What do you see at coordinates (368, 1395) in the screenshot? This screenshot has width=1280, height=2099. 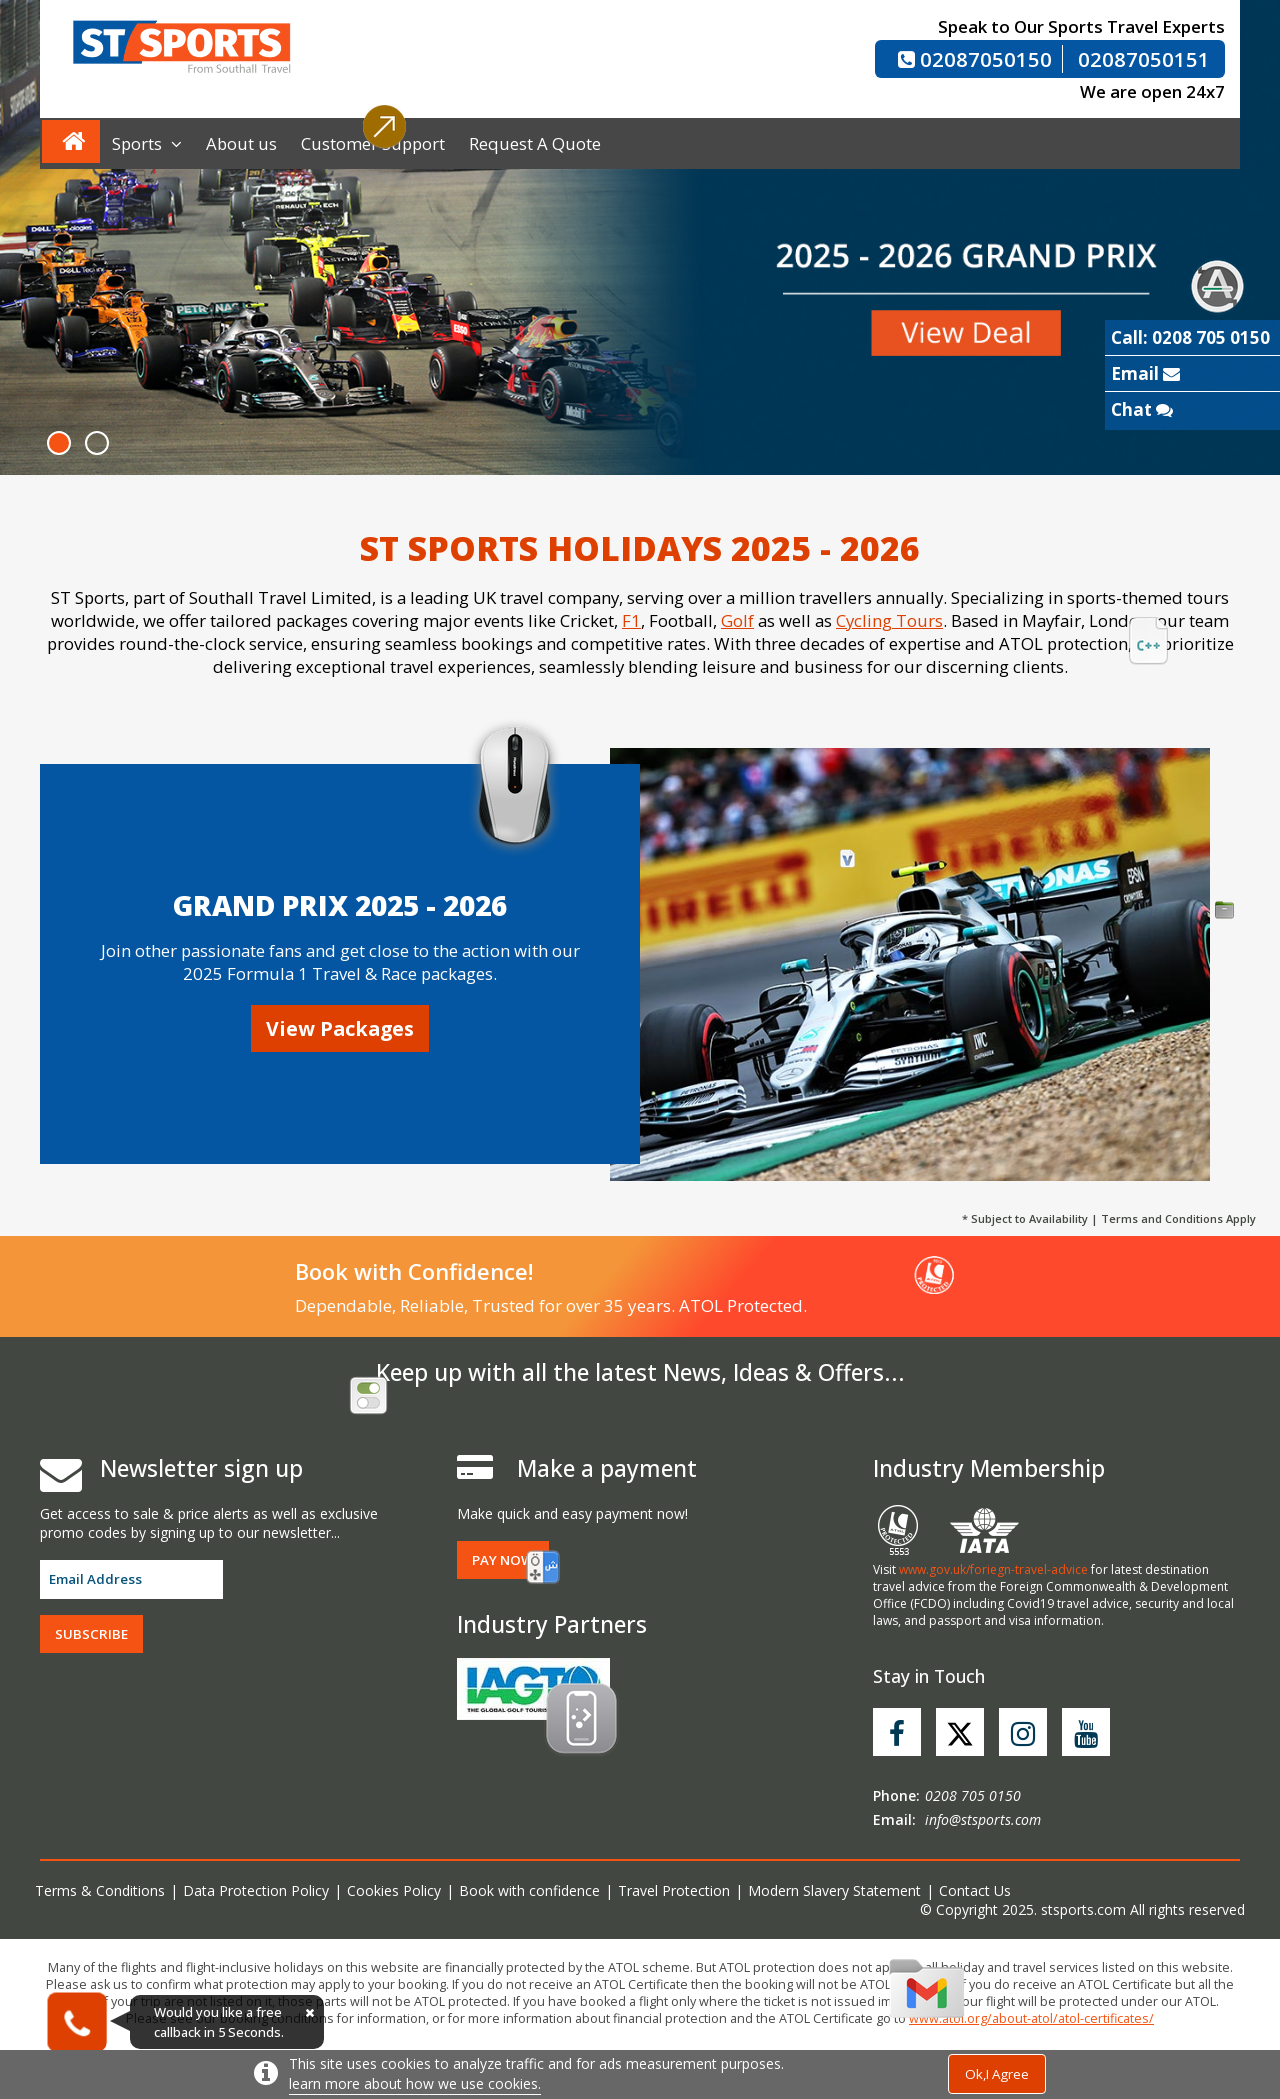 I see `open gnome tweaks settings` at bounding box center [368, 1395].